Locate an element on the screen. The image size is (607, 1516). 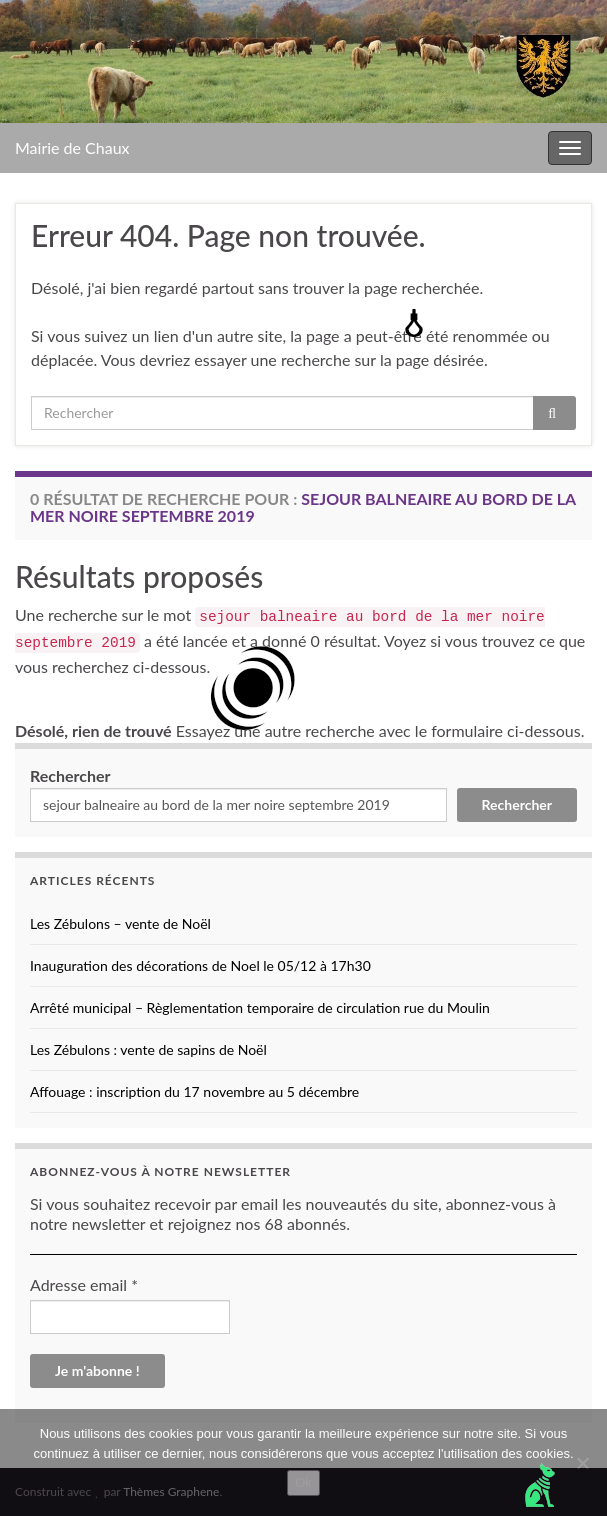
access Egyptian mythology content or games is located at coordinates (540, 1485).